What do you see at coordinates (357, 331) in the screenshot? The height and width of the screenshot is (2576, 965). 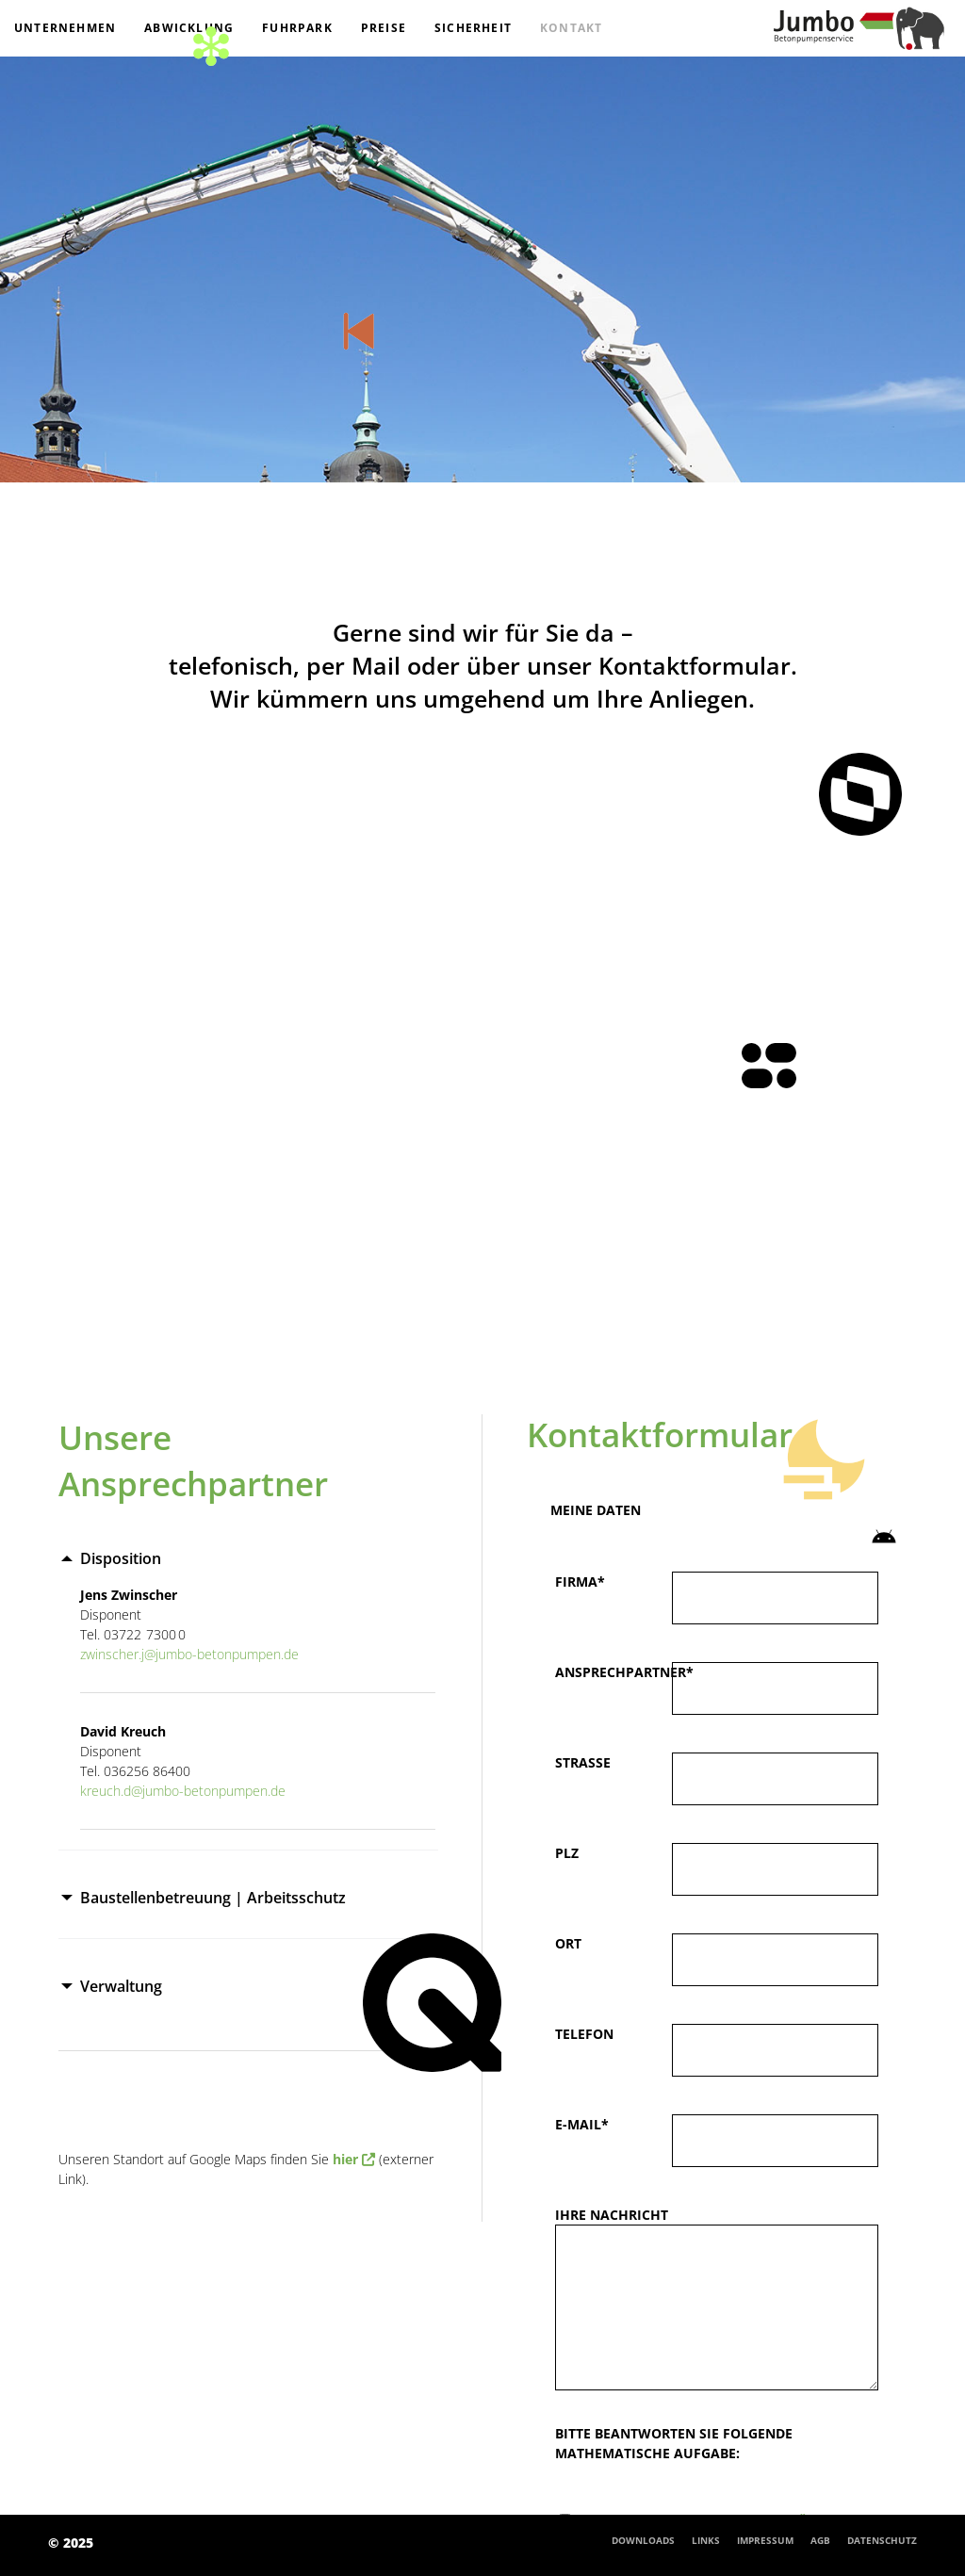 I see `skip to previous track` at bounding box center [357, 331].